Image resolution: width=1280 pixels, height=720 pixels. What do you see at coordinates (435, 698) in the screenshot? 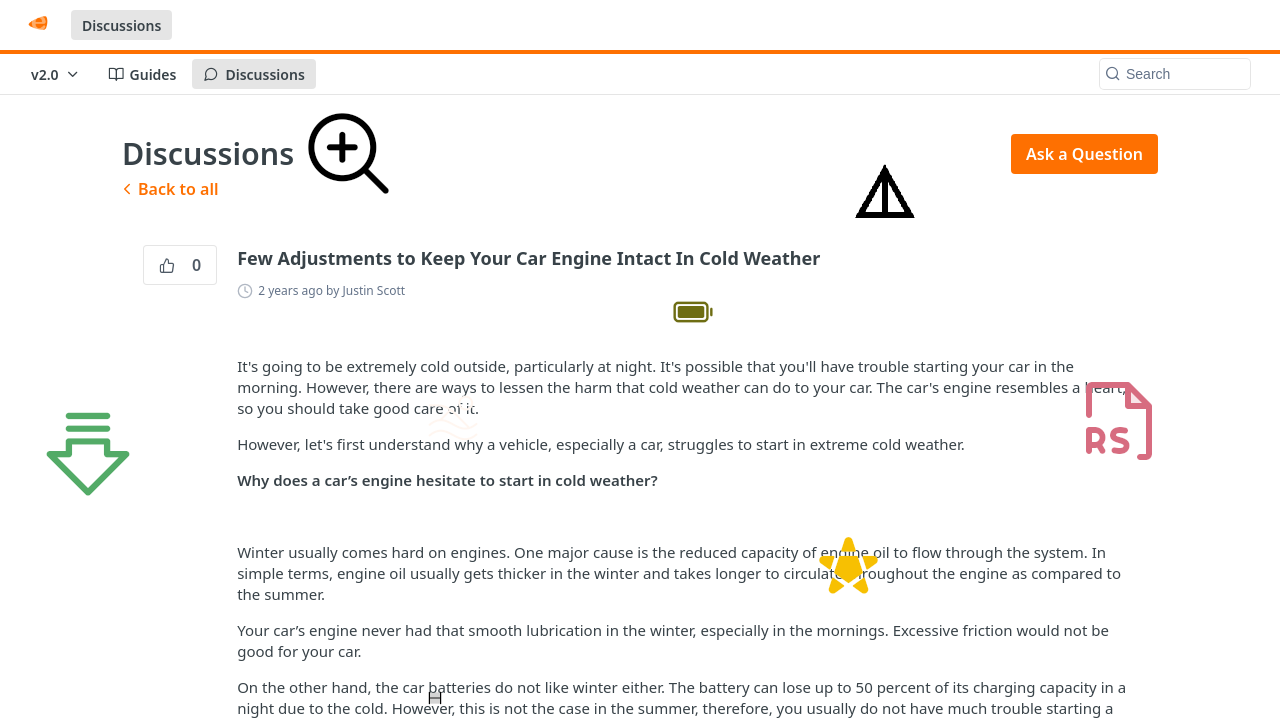
I see `format text as a heading` at bounding box center [435, 698].